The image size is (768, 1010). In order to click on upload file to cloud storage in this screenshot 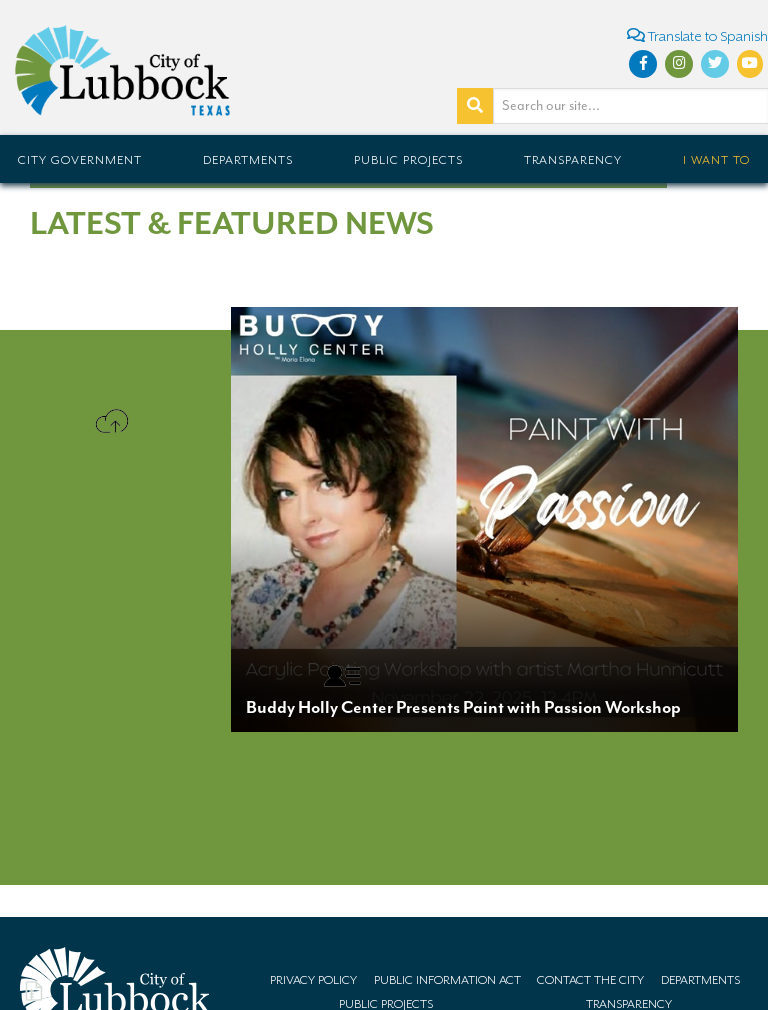, I will do `click(112, 421)`.